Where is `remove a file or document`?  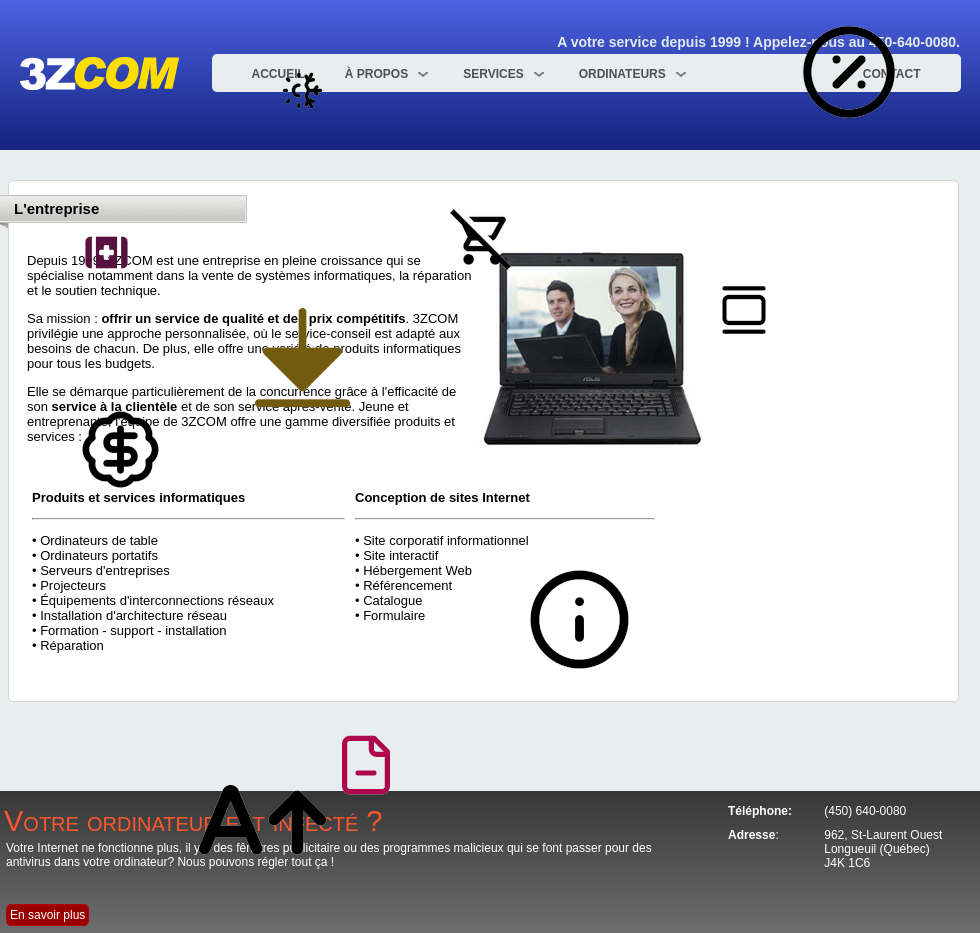
remove a file or document is located at coordinates (366, 765).